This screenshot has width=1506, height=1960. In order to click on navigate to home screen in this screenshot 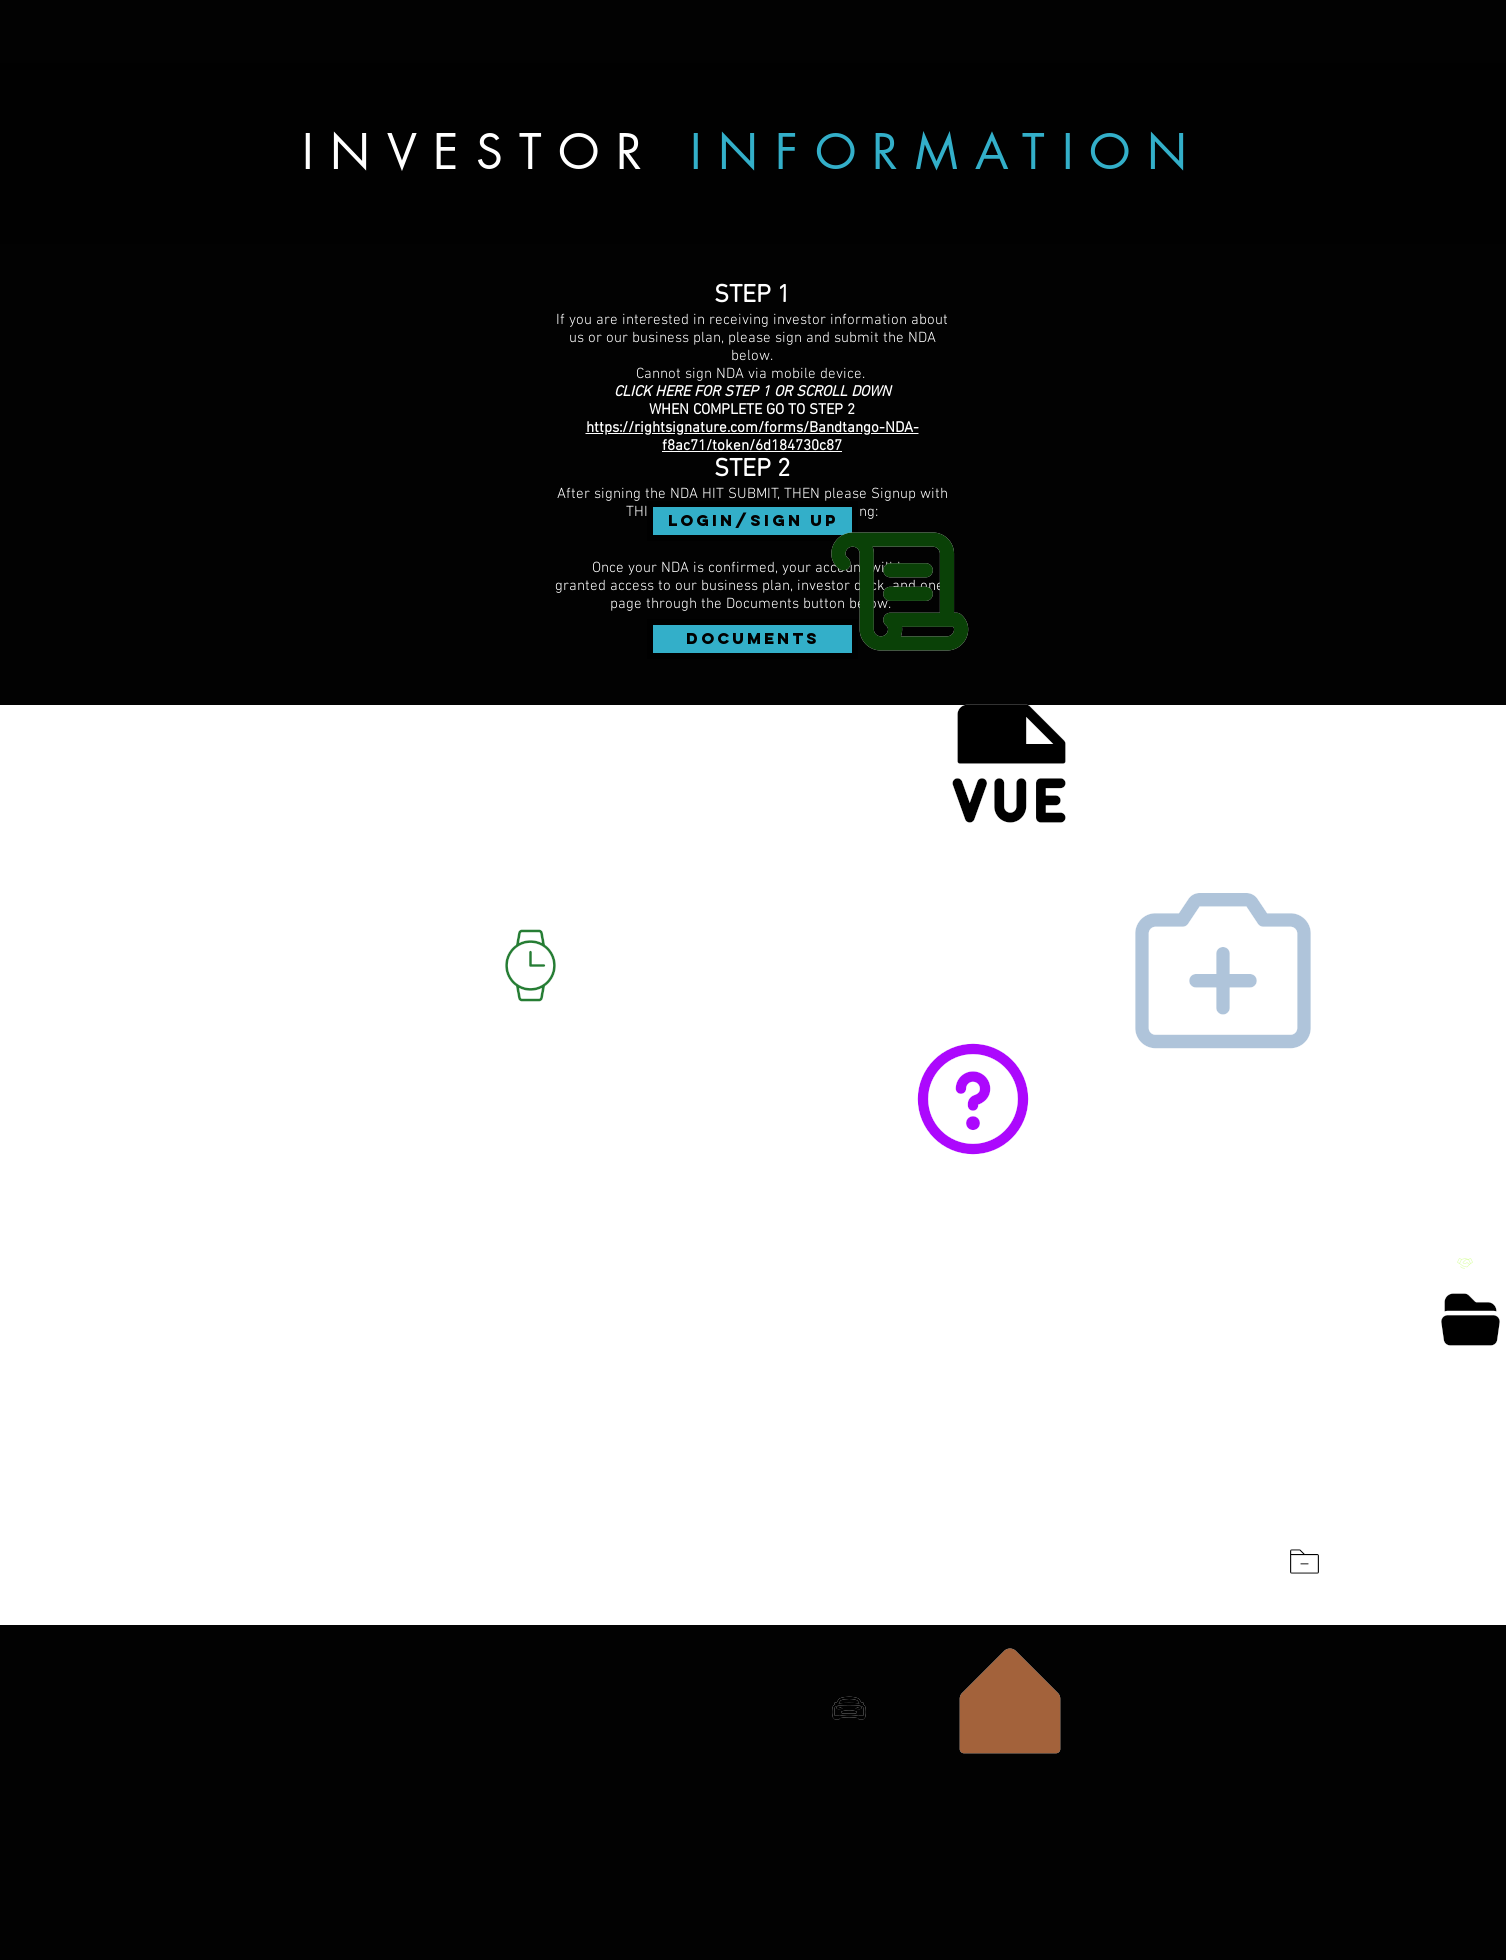, I will do `click(1010, 1703)`.